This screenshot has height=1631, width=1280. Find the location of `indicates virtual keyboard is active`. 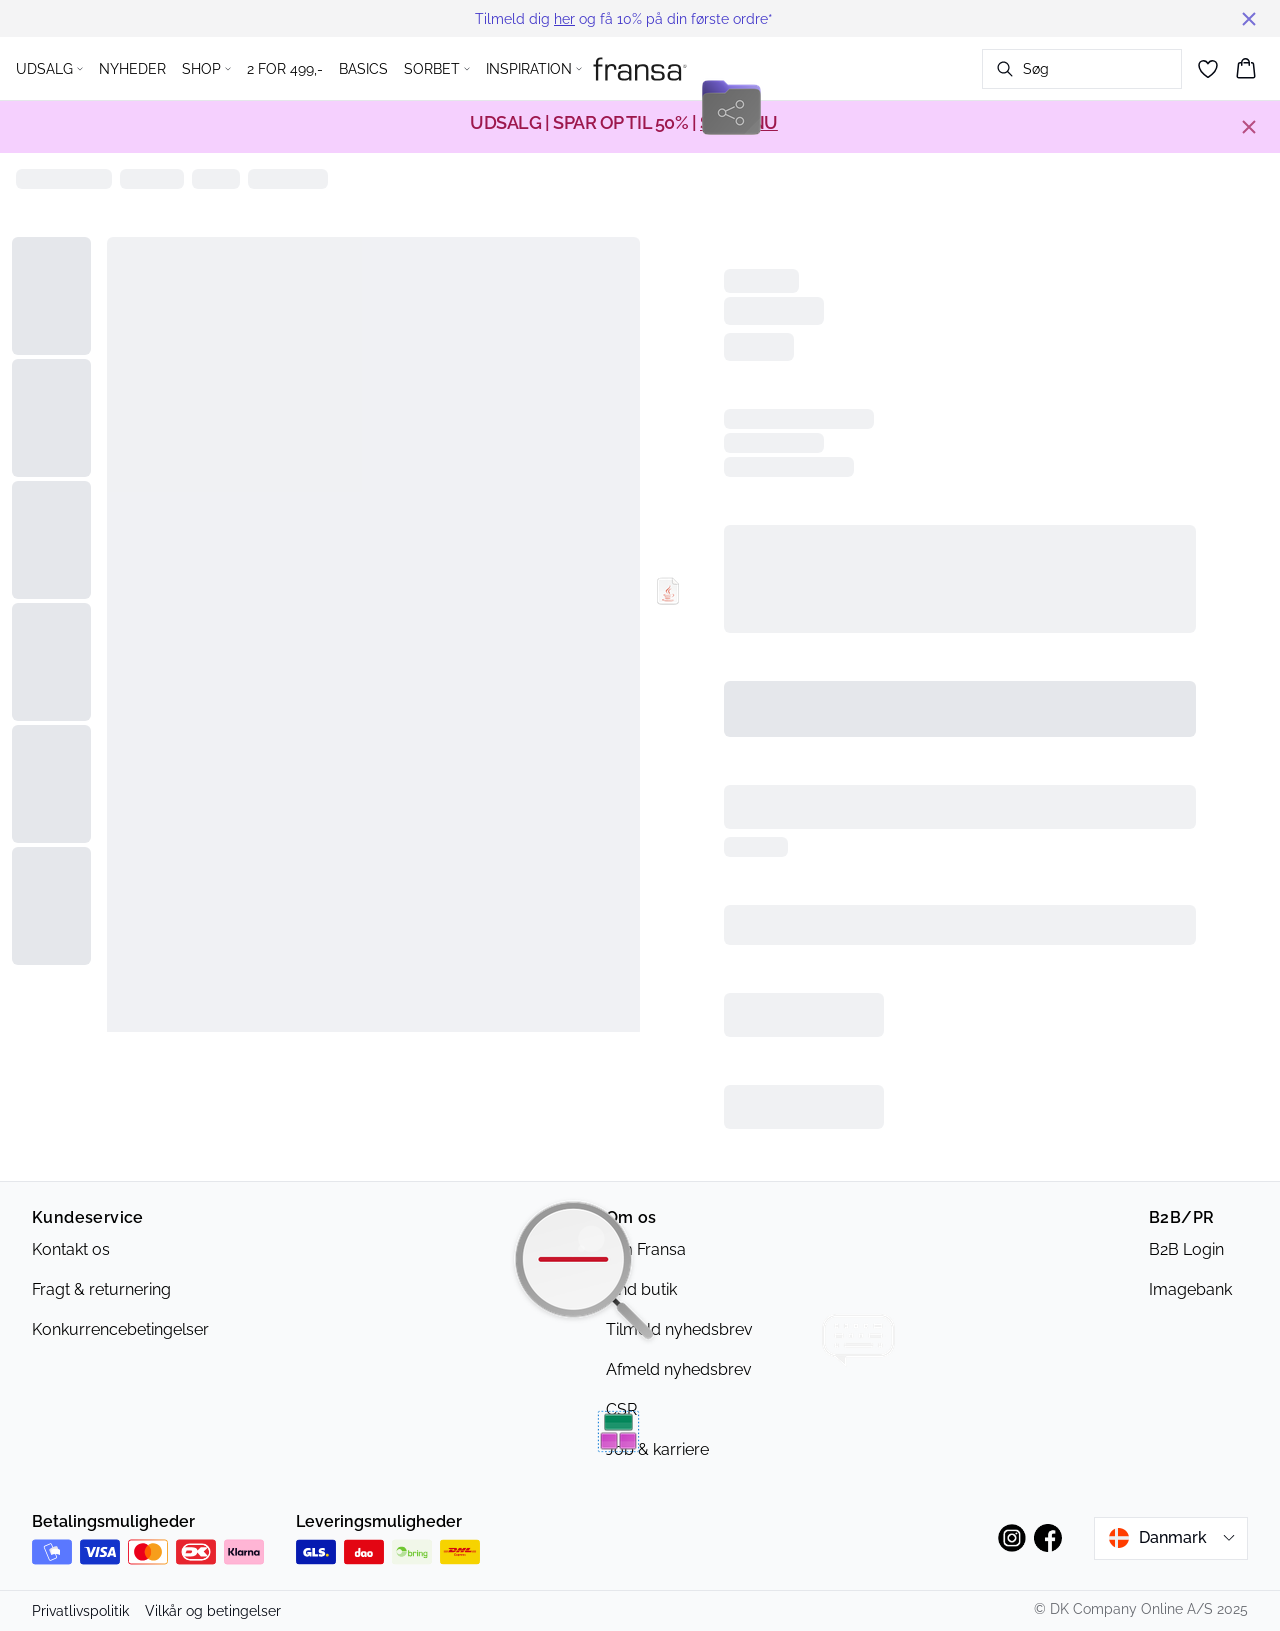

indicates virtual keyboard is active is located at coordinates (858, 1340).